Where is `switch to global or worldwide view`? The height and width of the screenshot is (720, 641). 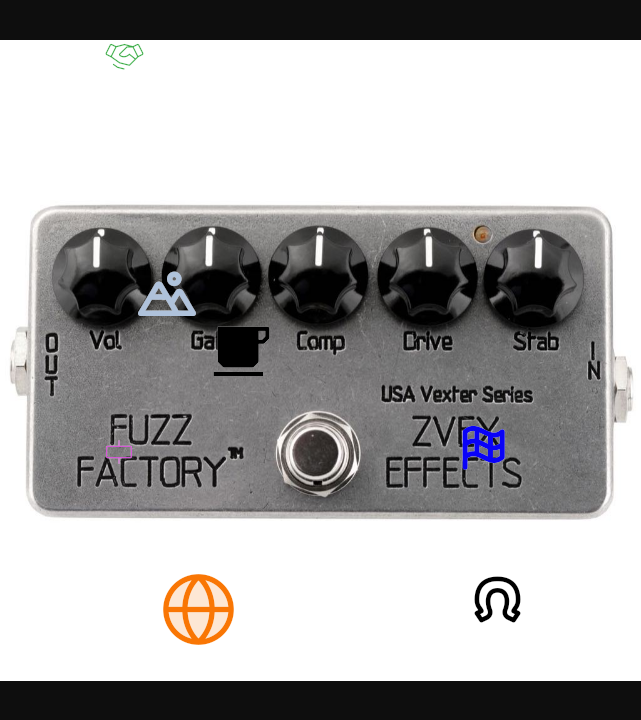
switch to global or worldwide view is located at coordinates (198, 609).